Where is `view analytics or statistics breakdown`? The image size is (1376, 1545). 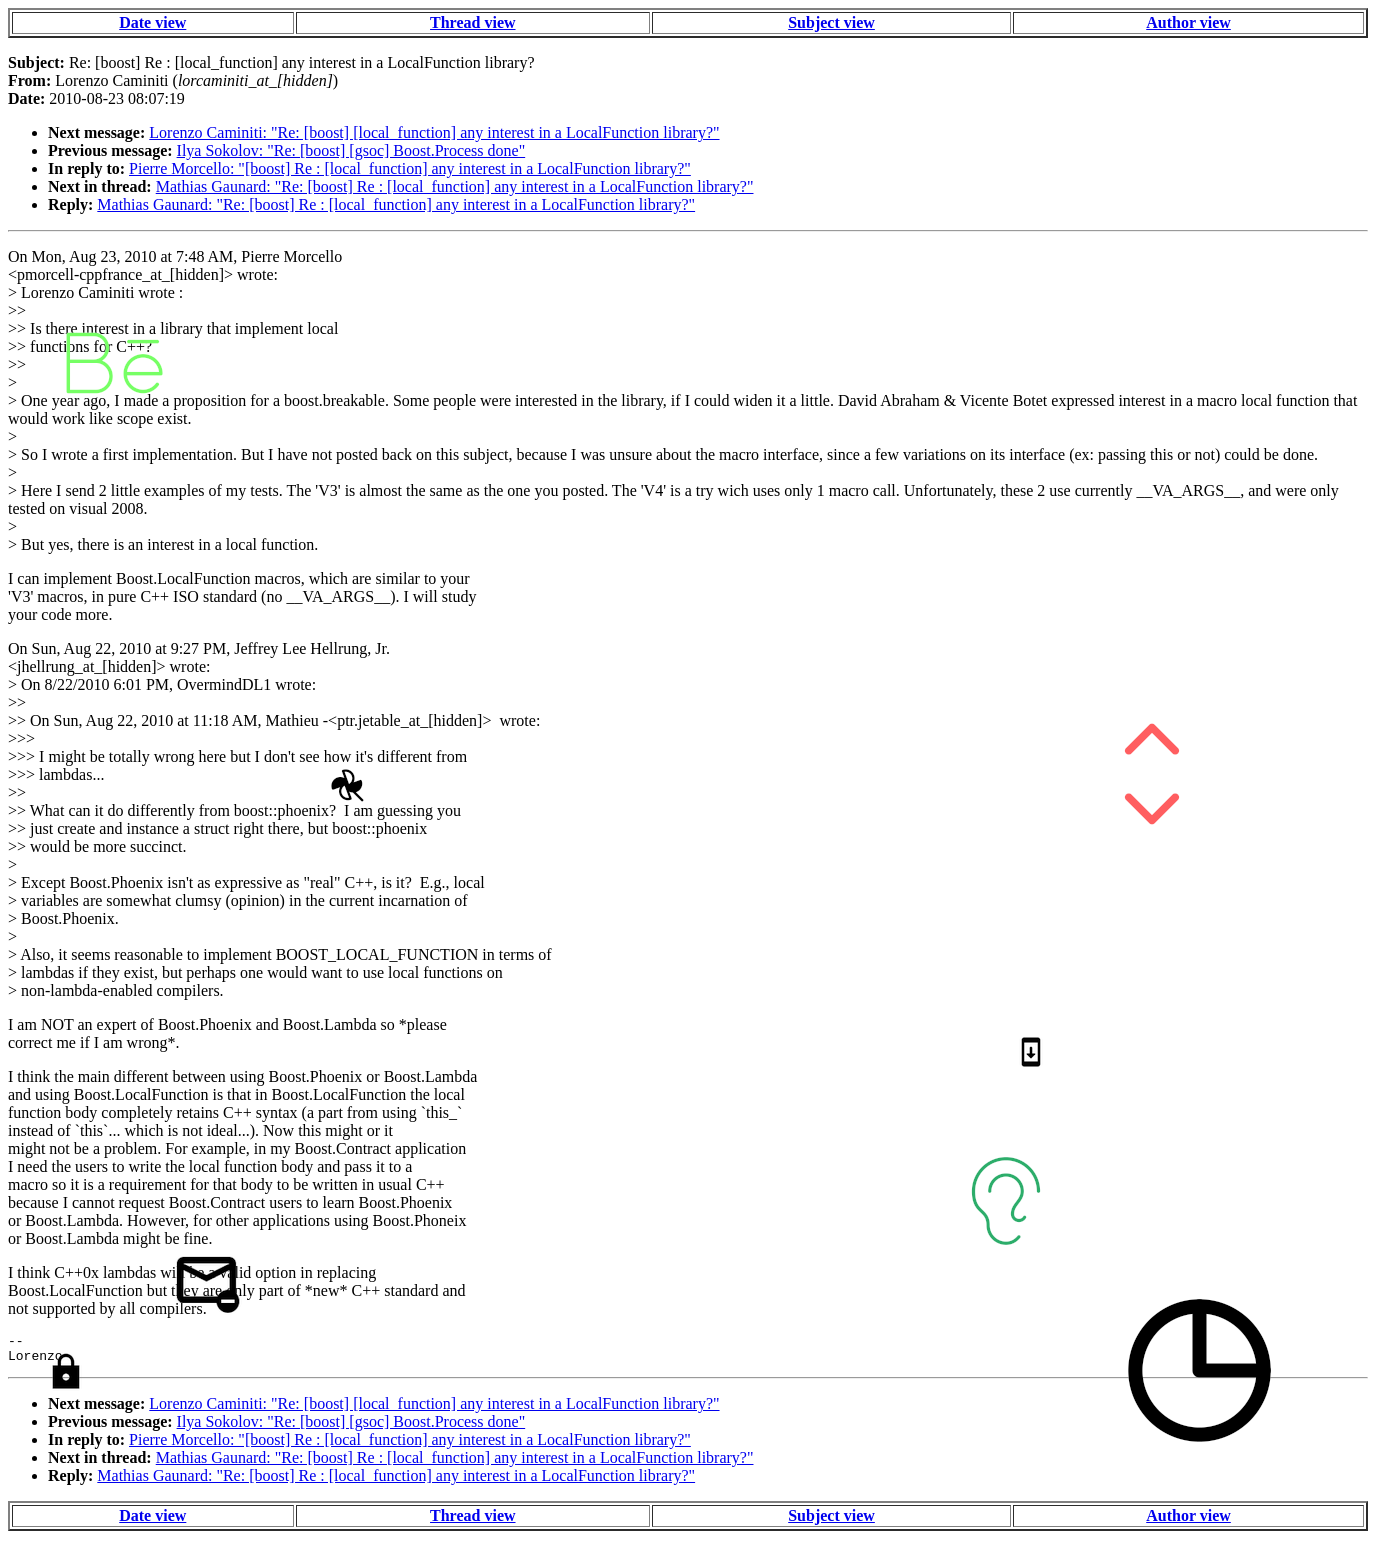
view analytics or statistics breakdown is located at coordinates (1199, 1370).